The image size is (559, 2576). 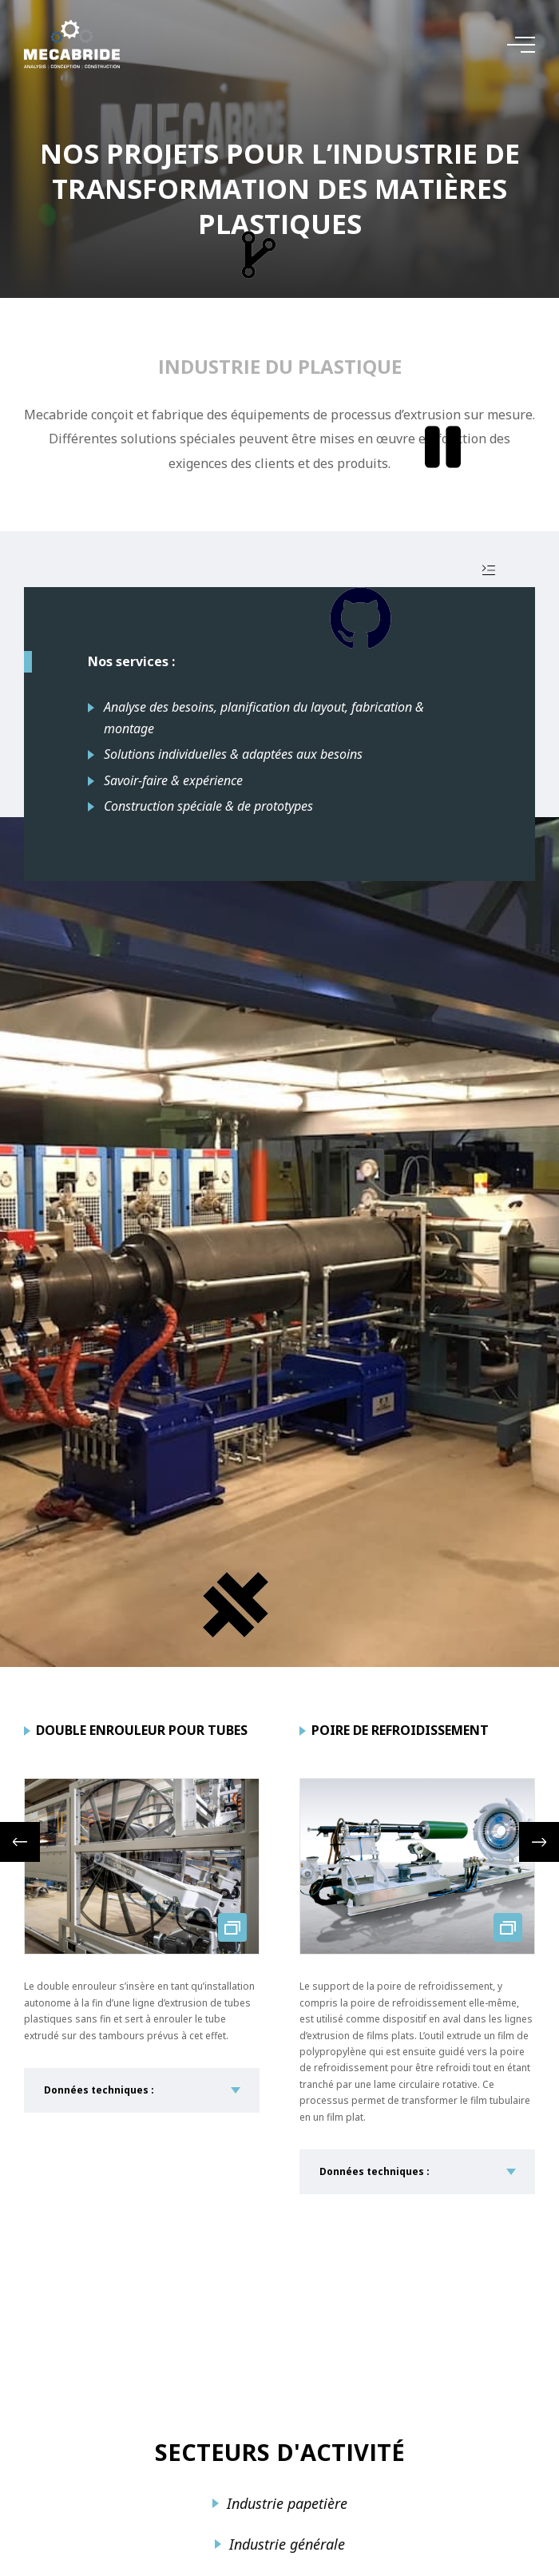 I want to click on capacitor framework logo, so click(x=236, y=1605).